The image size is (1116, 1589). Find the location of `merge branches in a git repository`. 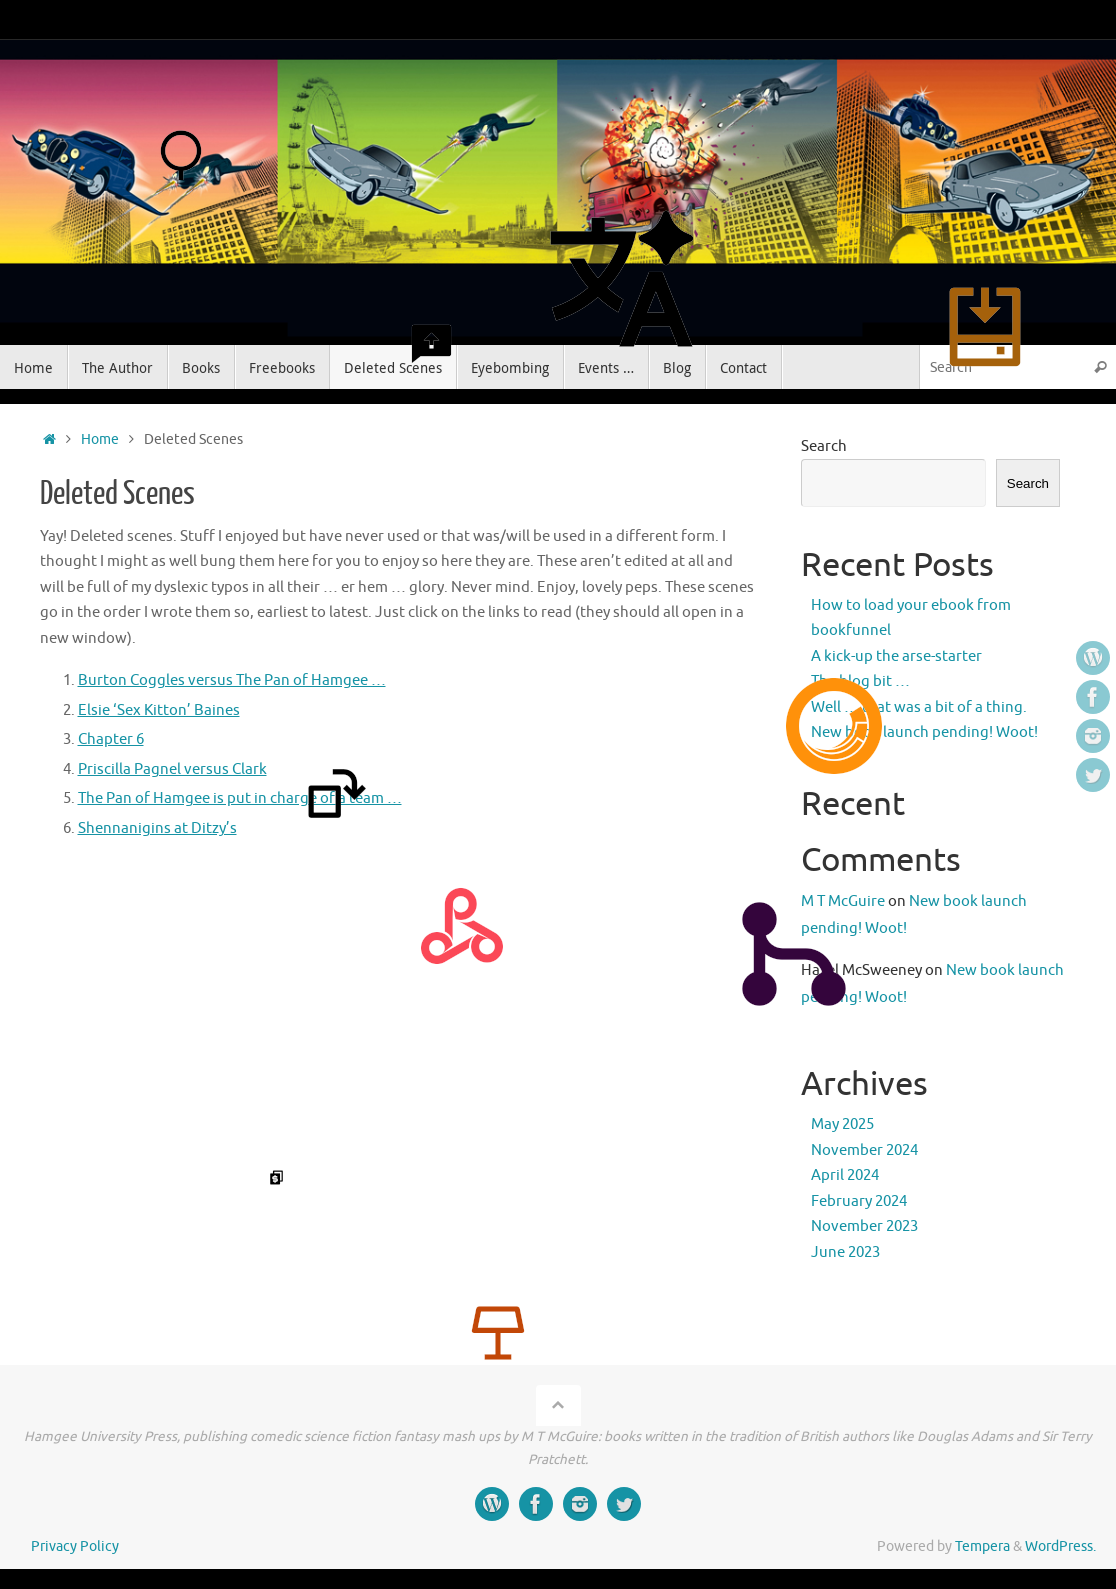

merge branches in a git repository is located at coordinates (794, 954).